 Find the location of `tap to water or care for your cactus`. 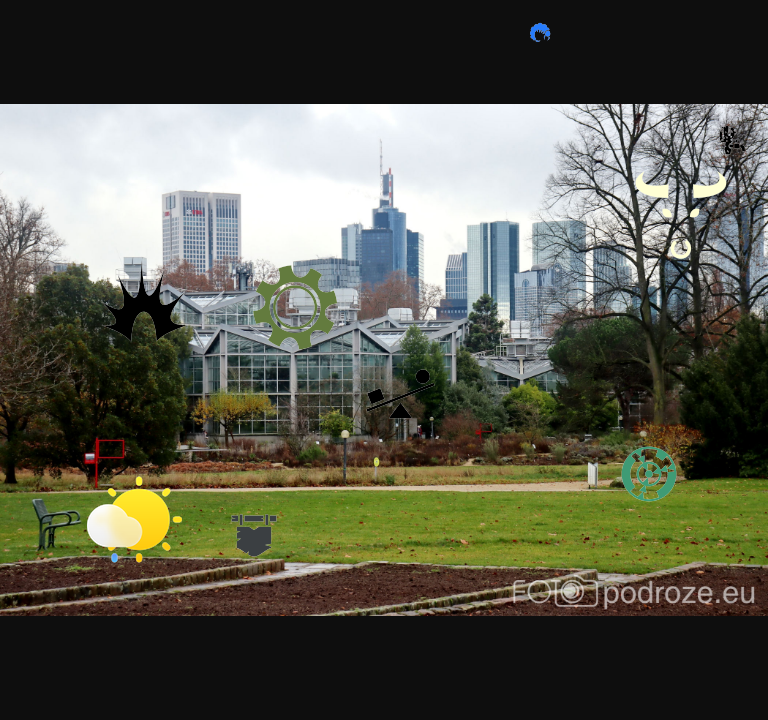

tap to water or care for your cactus is located at coordinates (732, 140).